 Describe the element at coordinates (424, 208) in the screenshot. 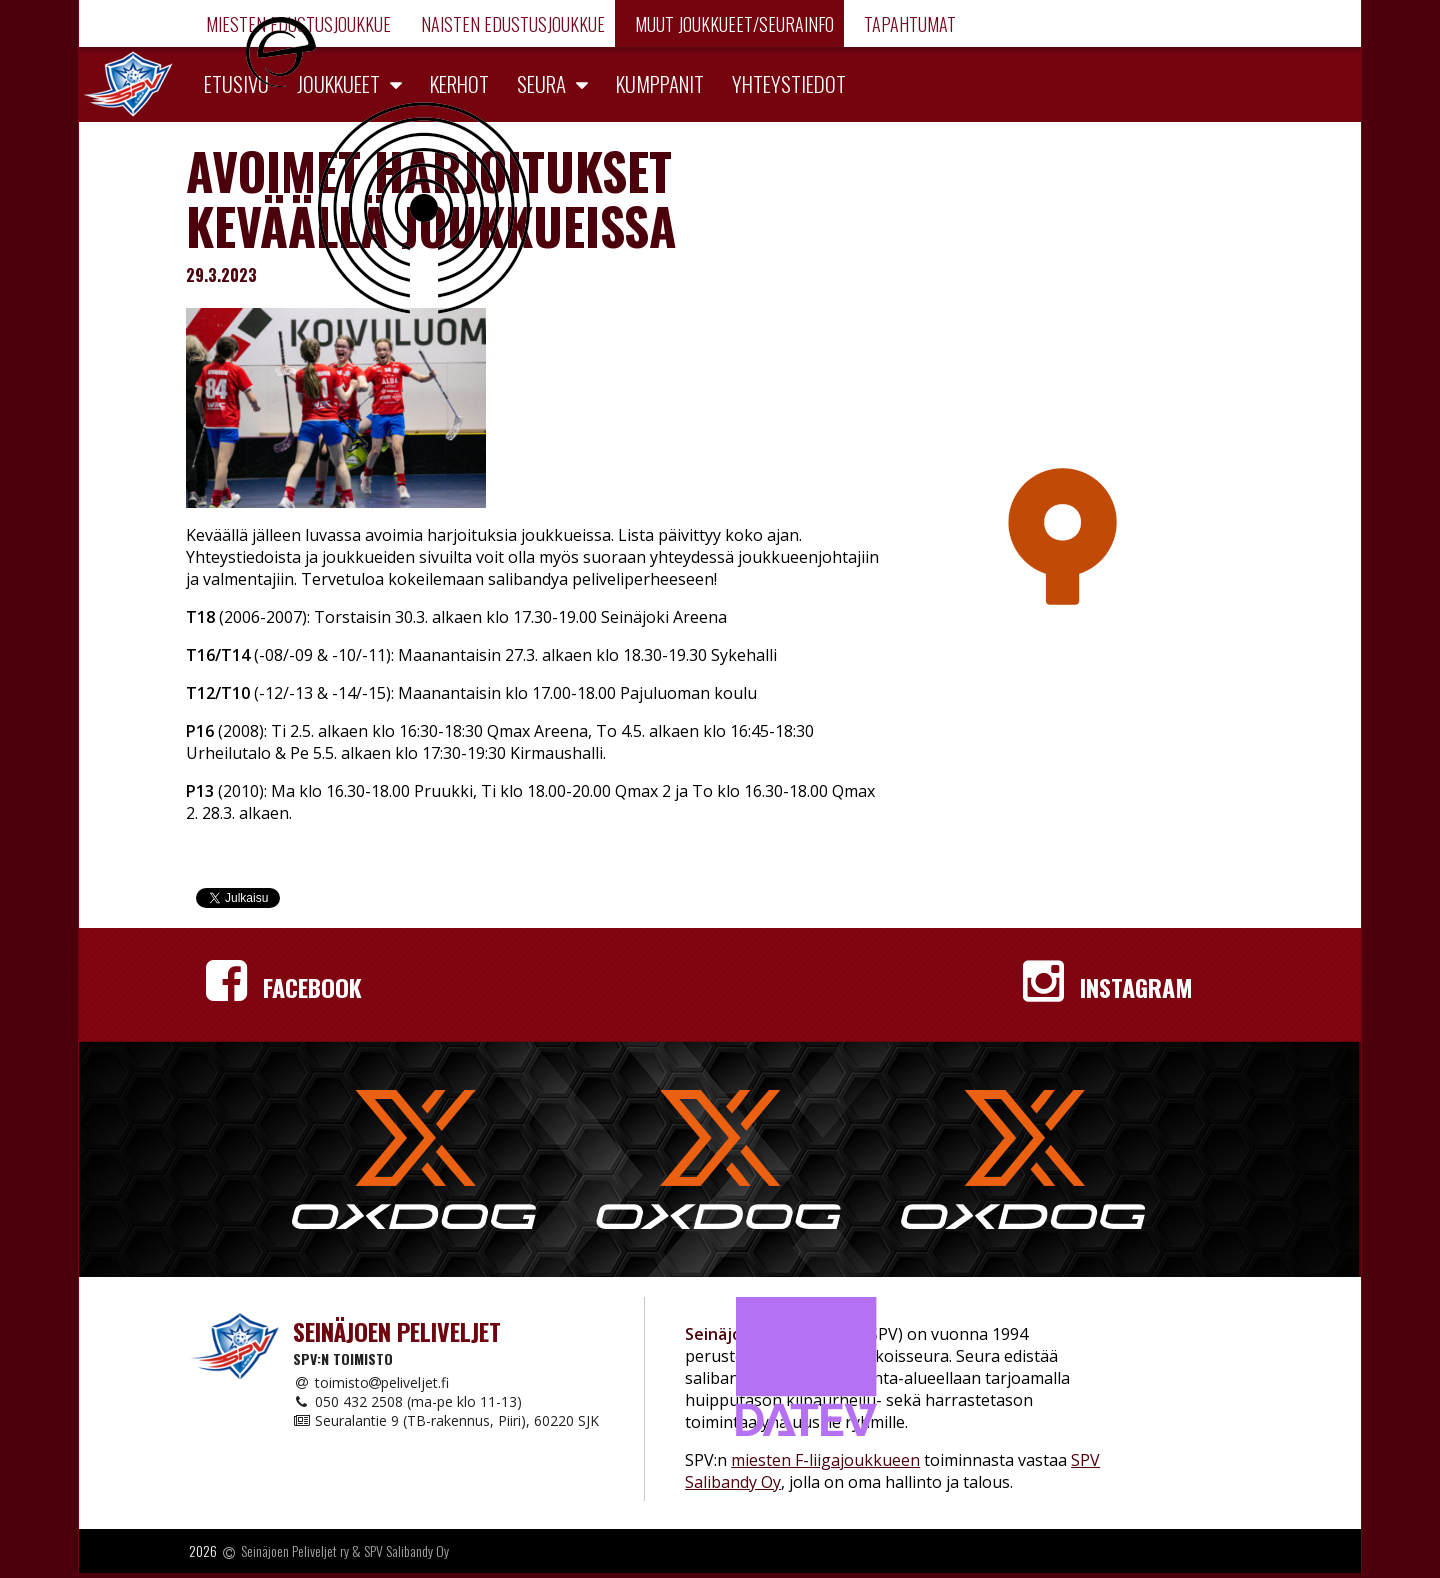

I see `iBeacon bluetooth proximity technology logo` at that location.